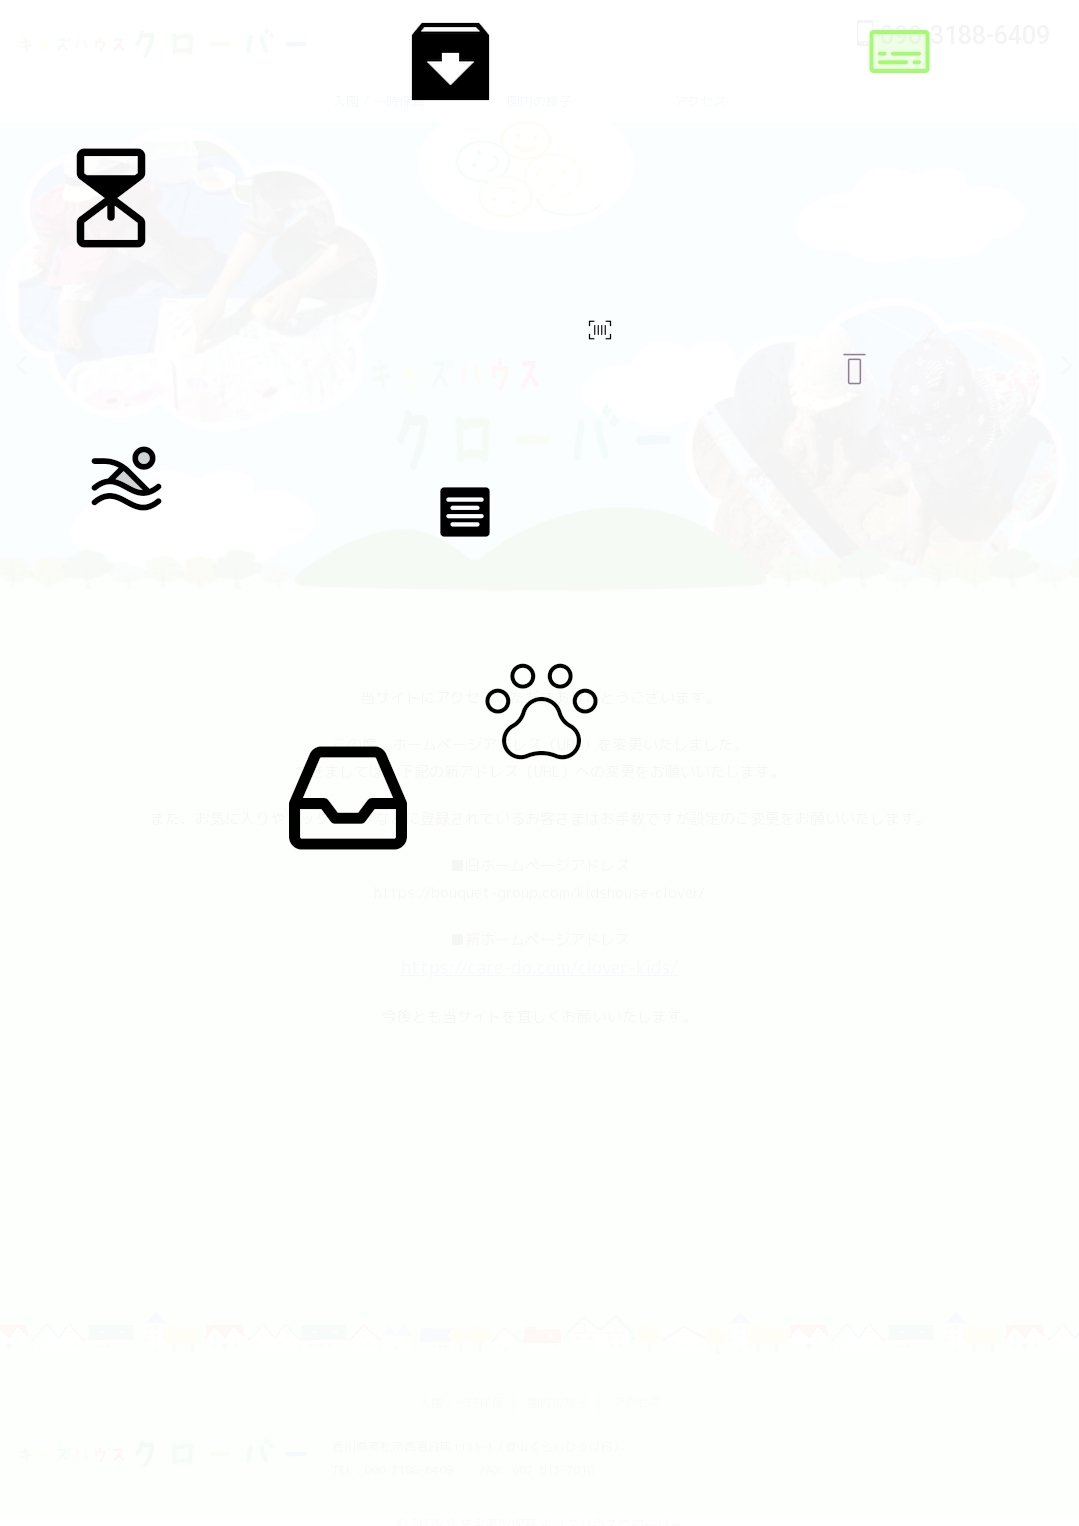 This screenshot has width=1079, height=1526. Describe the element at coordinates (600, 330) in the screenshot. I see `scan a barcode` at that location.